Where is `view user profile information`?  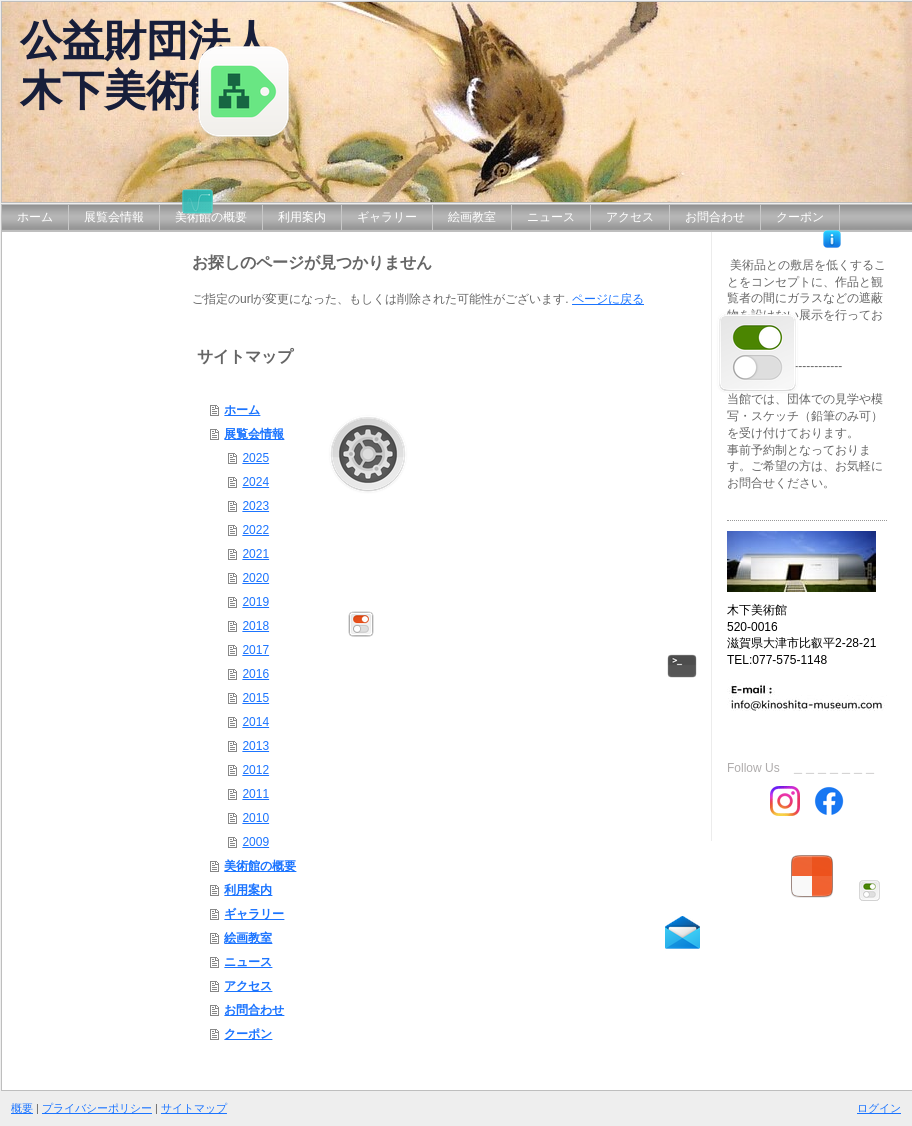 view user profile information is located at coordinates (832, 239).